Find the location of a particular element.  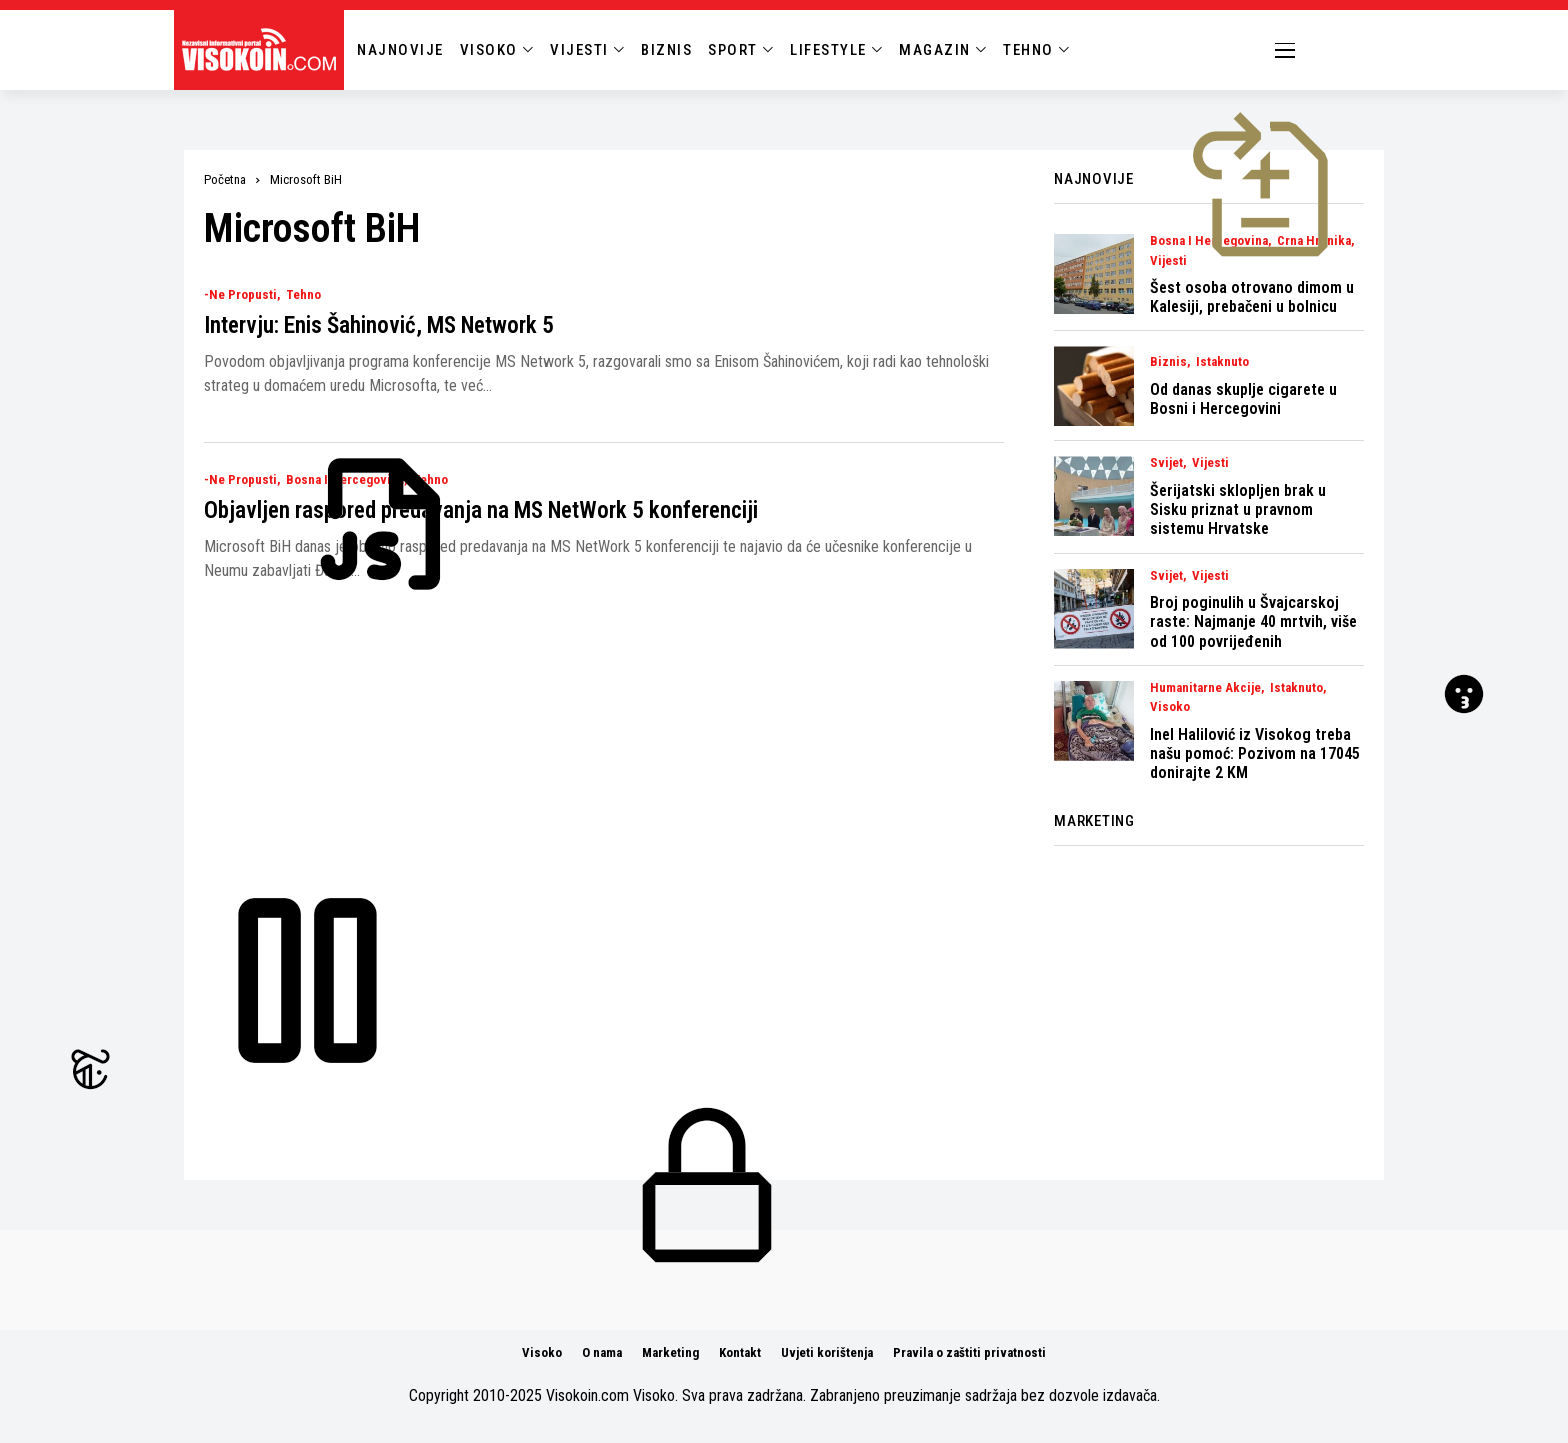

open The New York Times app is located at coordinates (90, 1068).